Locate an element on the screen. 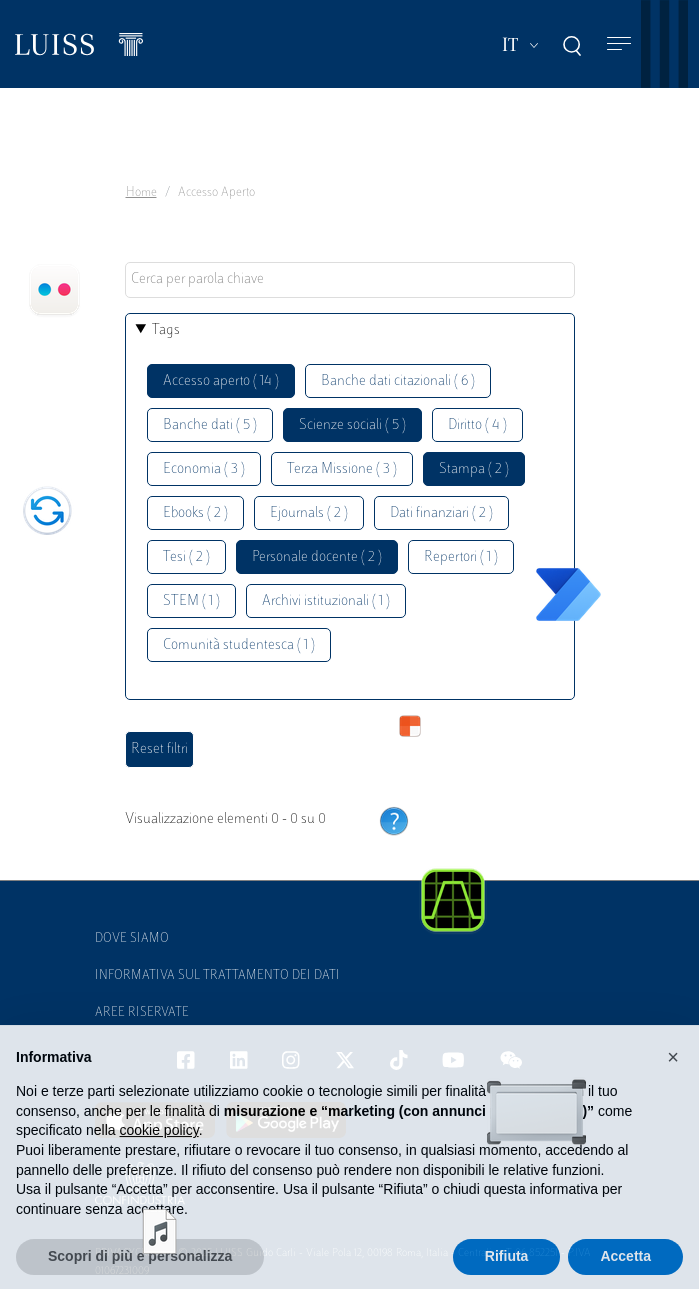 The width and height of the screenshot is (699, 1289). open gtkwave waveform viewer application is located at coordinates (453, 900).